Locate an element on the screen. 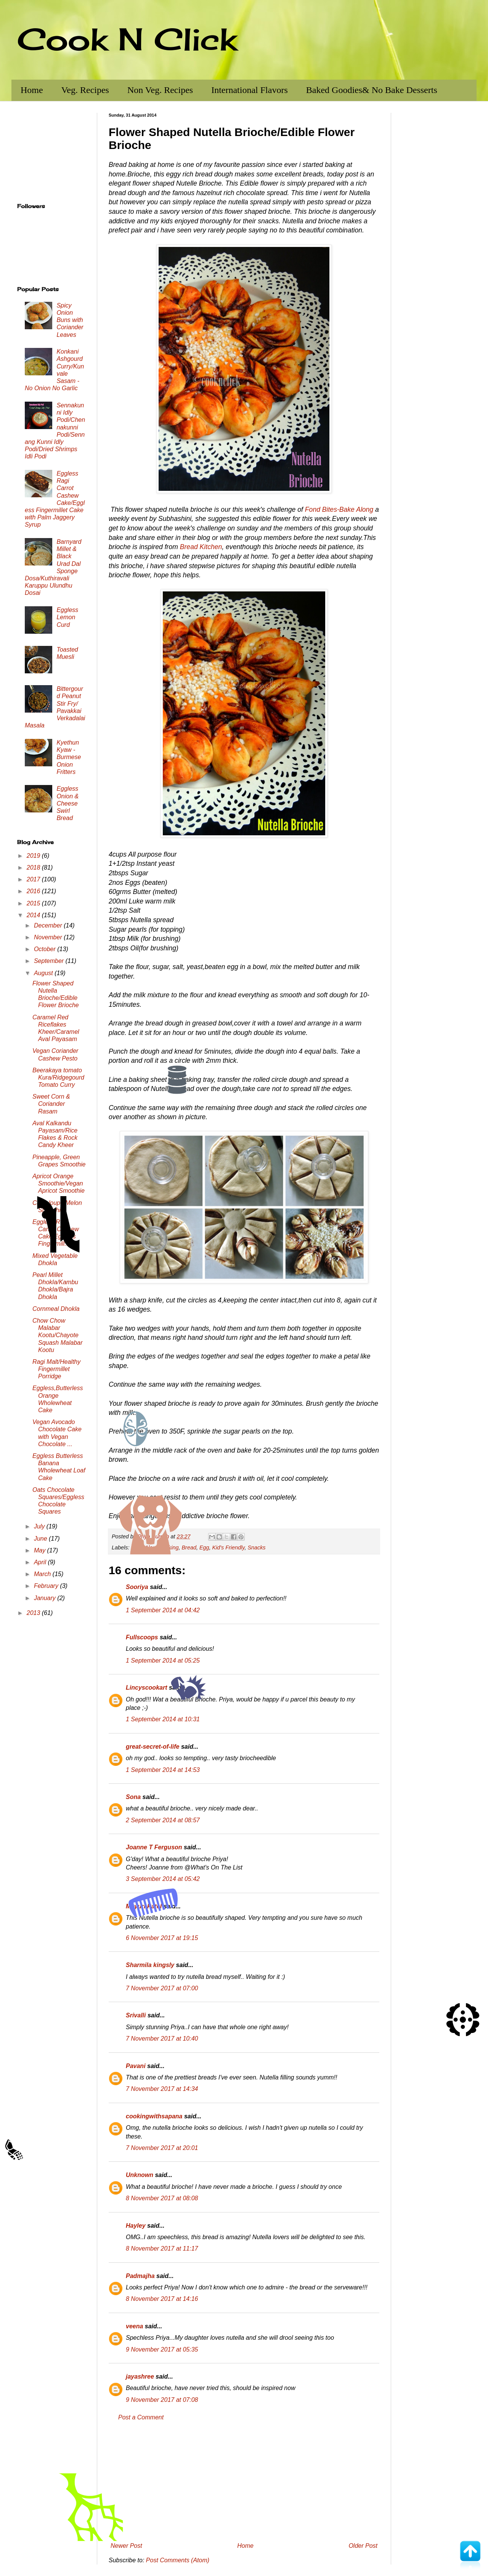  kick attack action in a game is located at coordinates (188, 1688).